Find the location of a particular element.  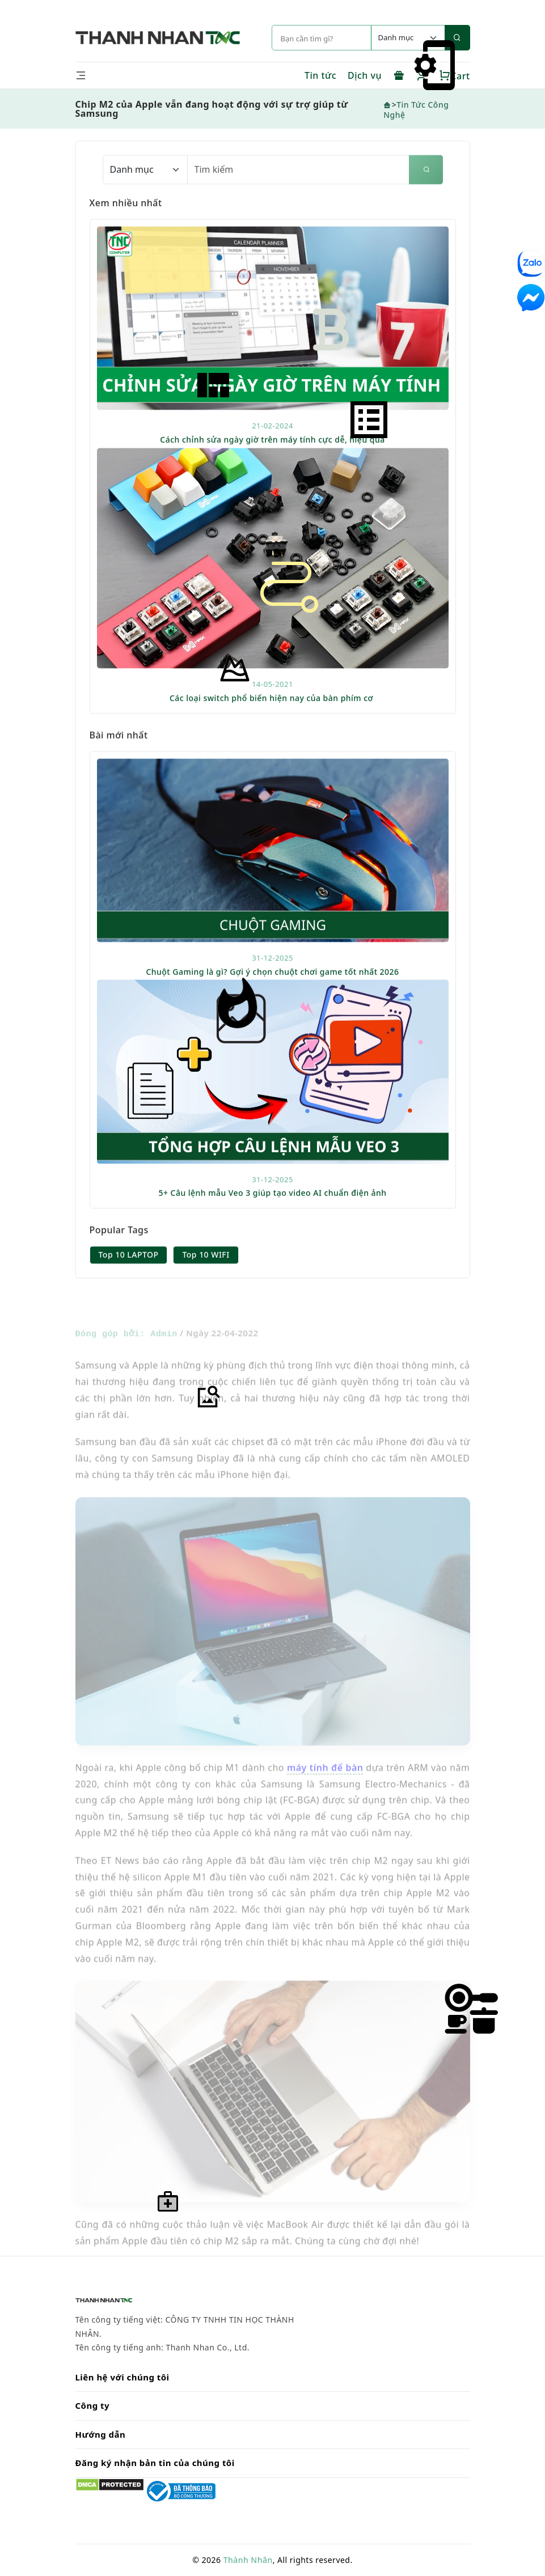

view trending or popular content is located at coordinates (237, 1003).